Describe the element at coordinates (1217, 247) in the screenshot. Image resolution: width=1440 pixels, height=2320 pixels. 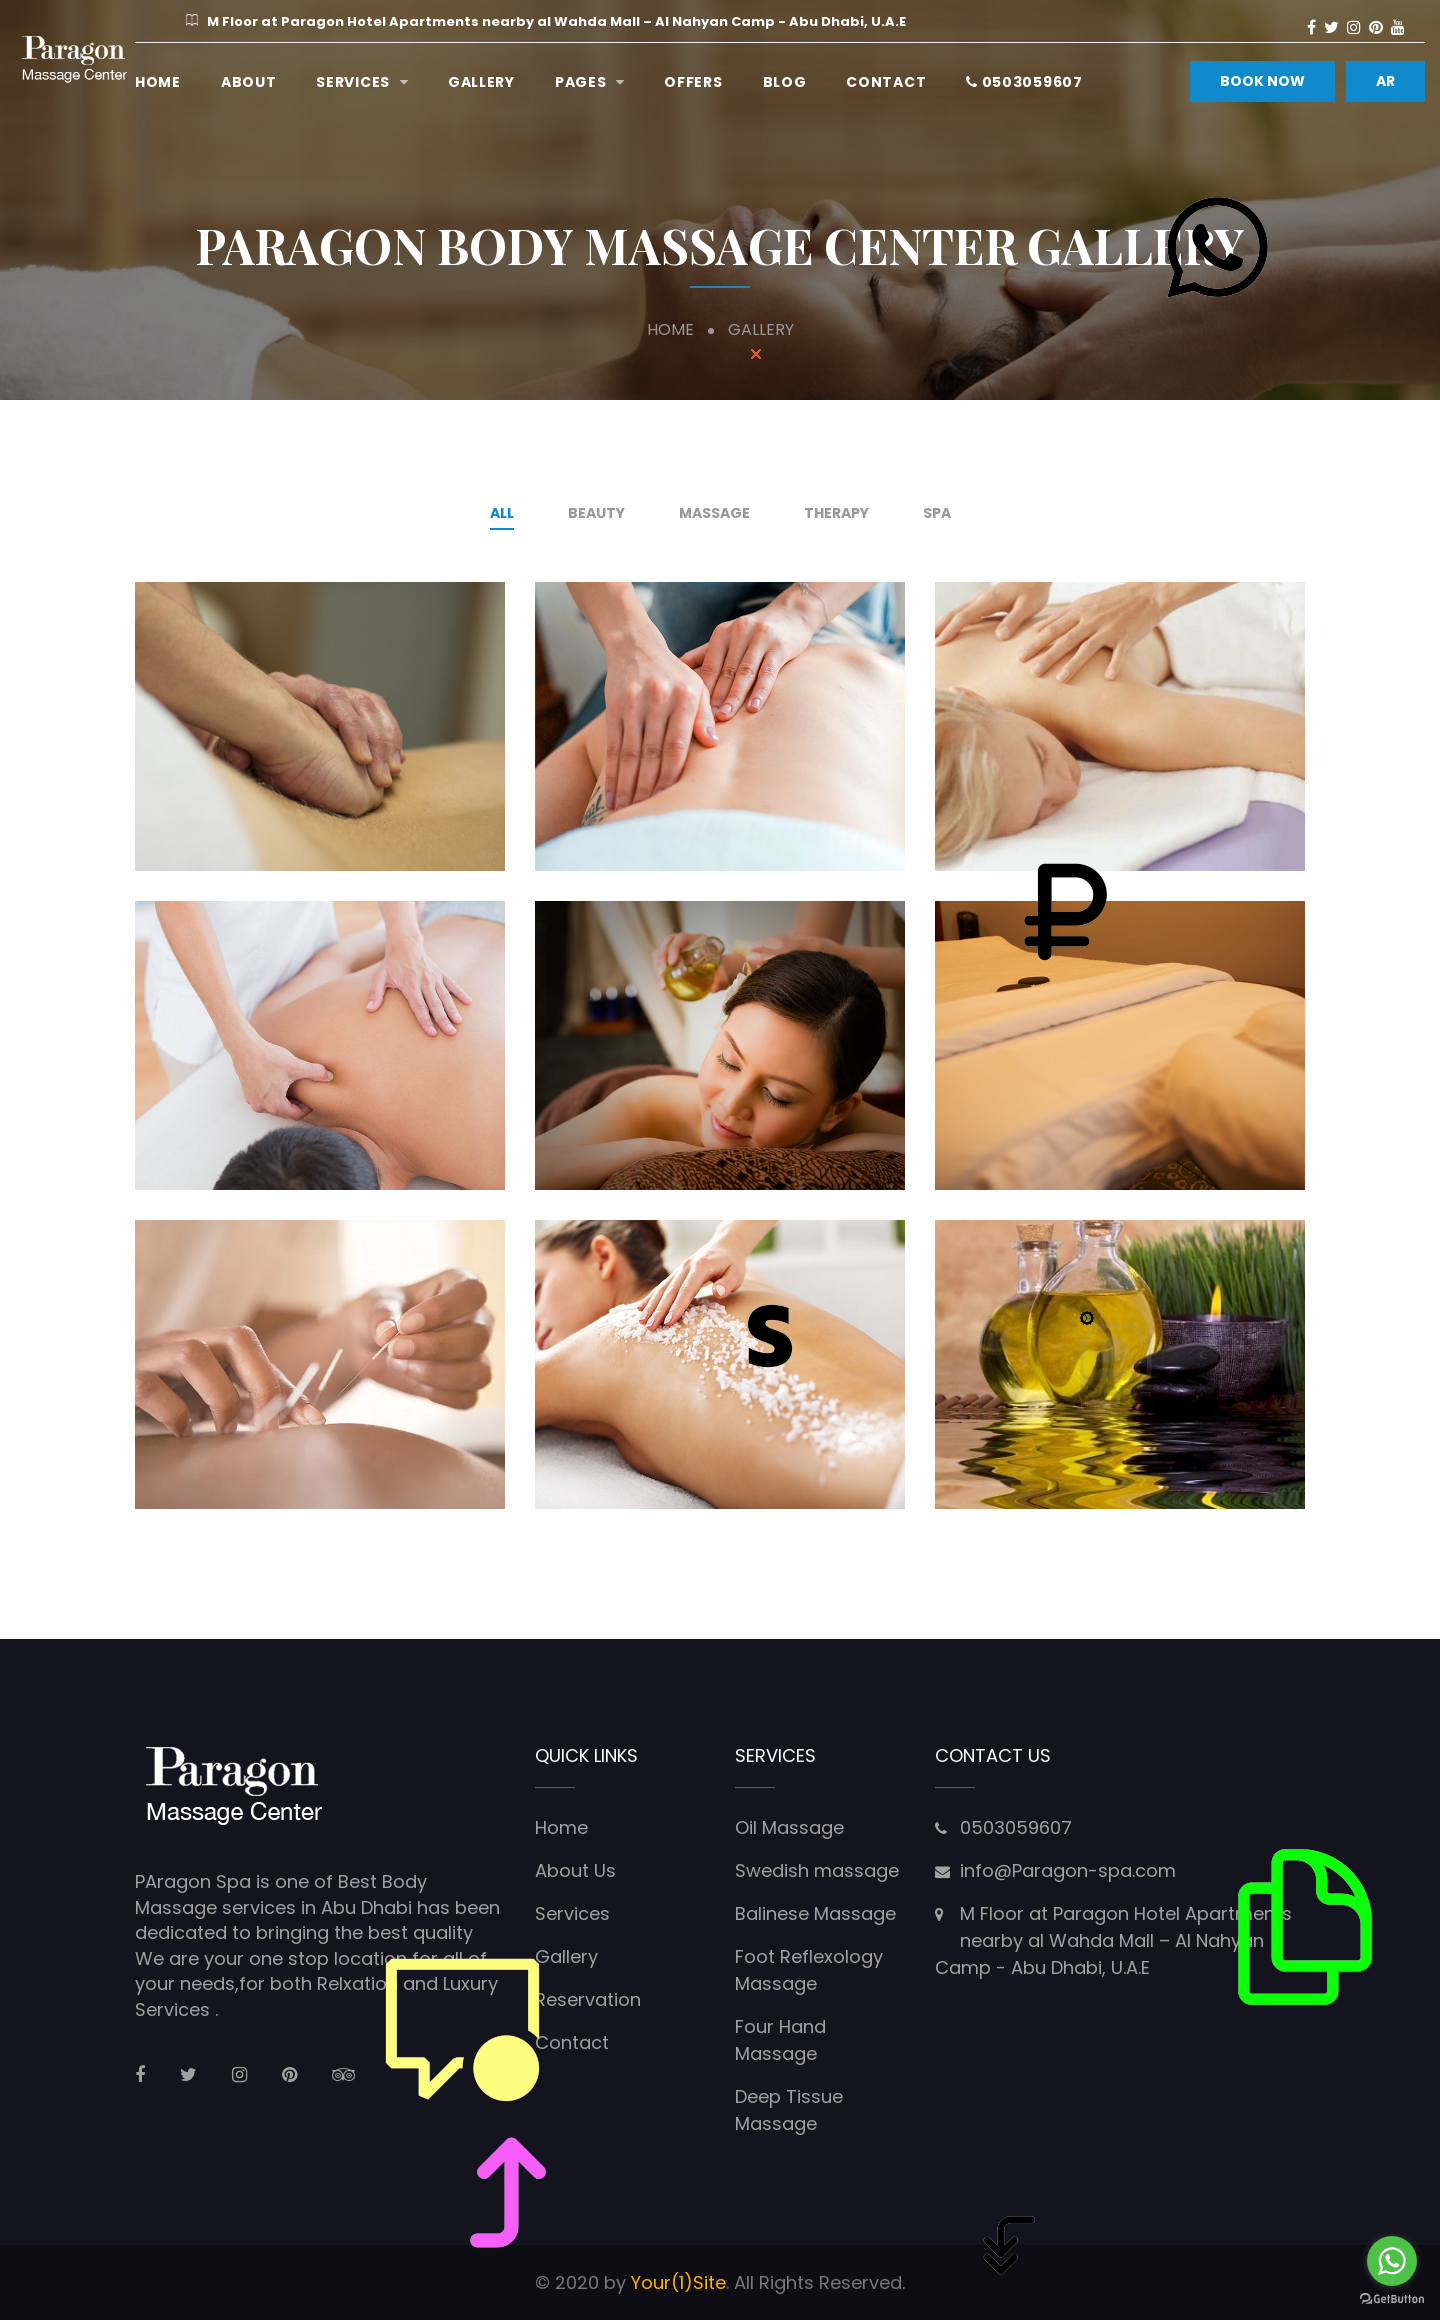
I see `open WhatsApp messaging app` at that location.